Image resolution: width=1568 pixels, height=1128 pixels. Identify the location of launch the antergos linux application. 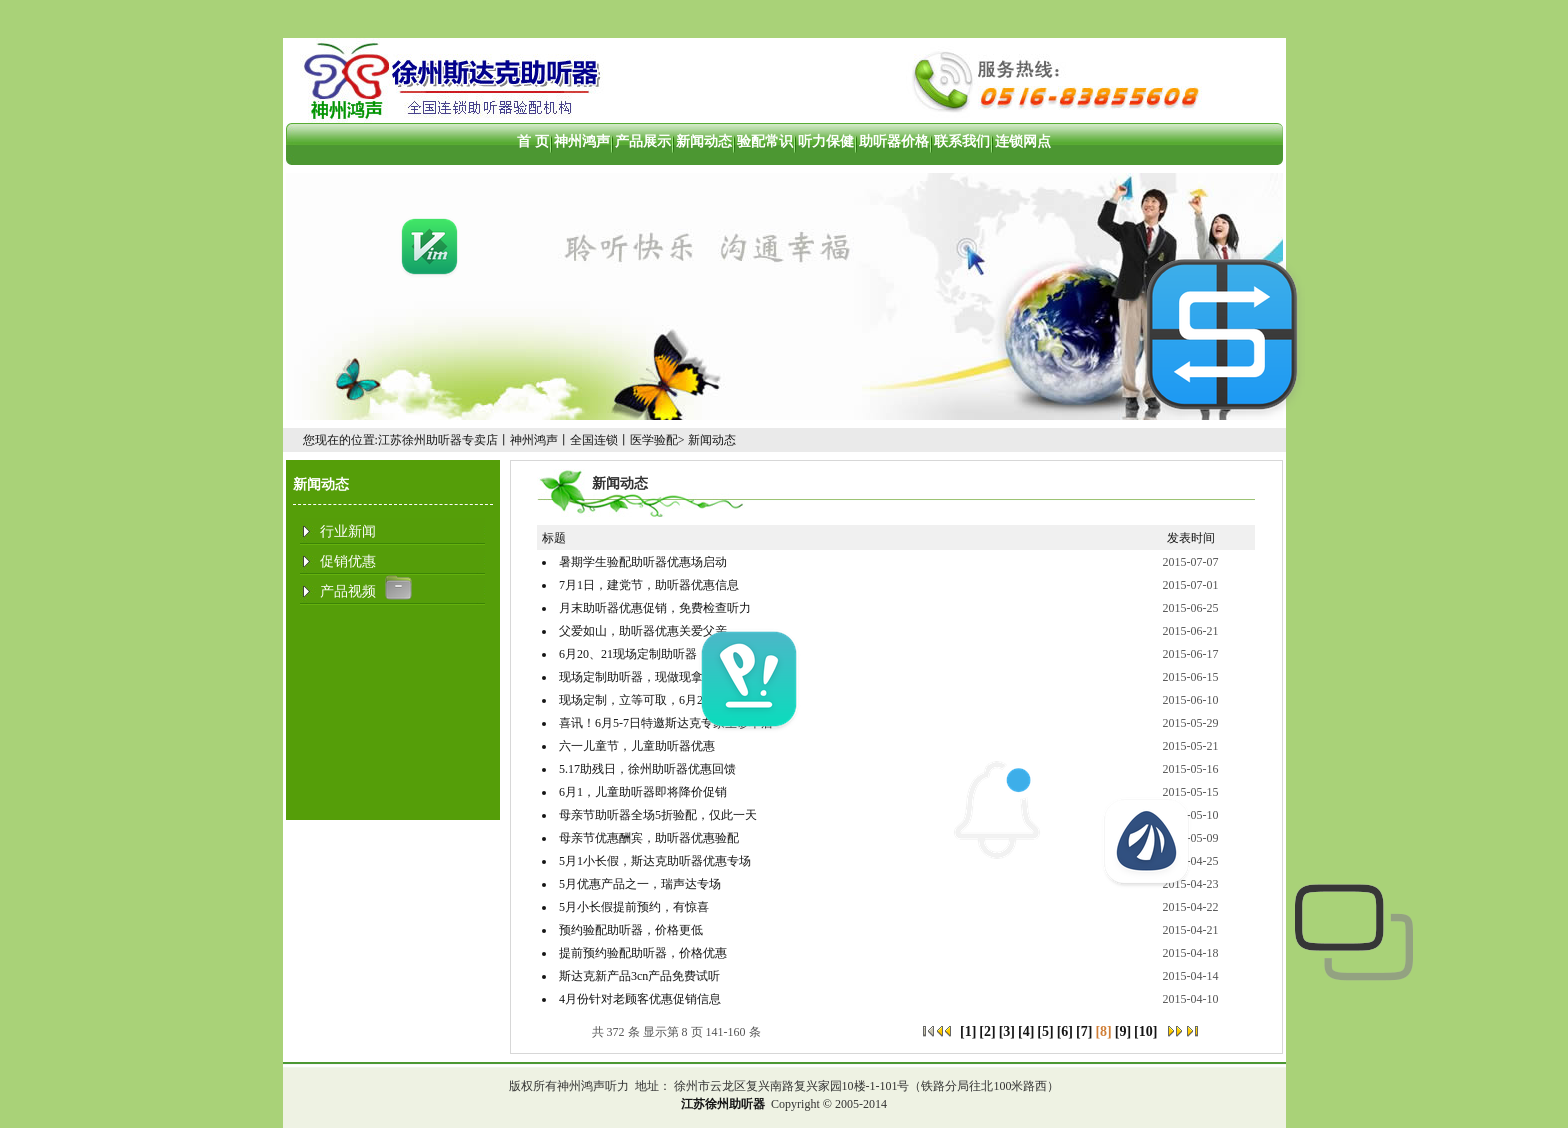
(1146, 841).